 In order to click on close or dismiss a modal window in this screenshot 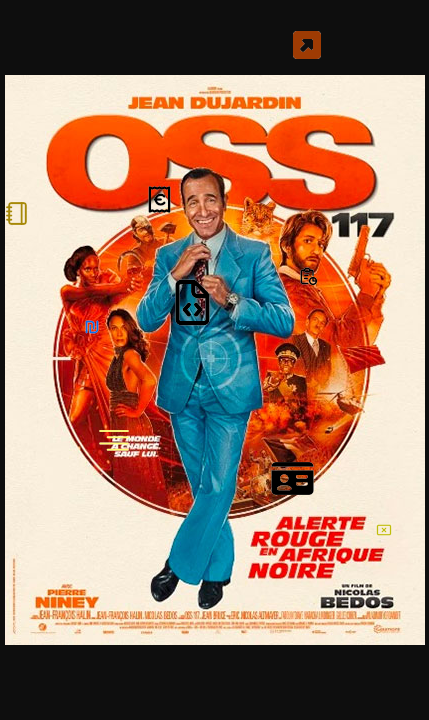, I will do `click(384, 530)`.